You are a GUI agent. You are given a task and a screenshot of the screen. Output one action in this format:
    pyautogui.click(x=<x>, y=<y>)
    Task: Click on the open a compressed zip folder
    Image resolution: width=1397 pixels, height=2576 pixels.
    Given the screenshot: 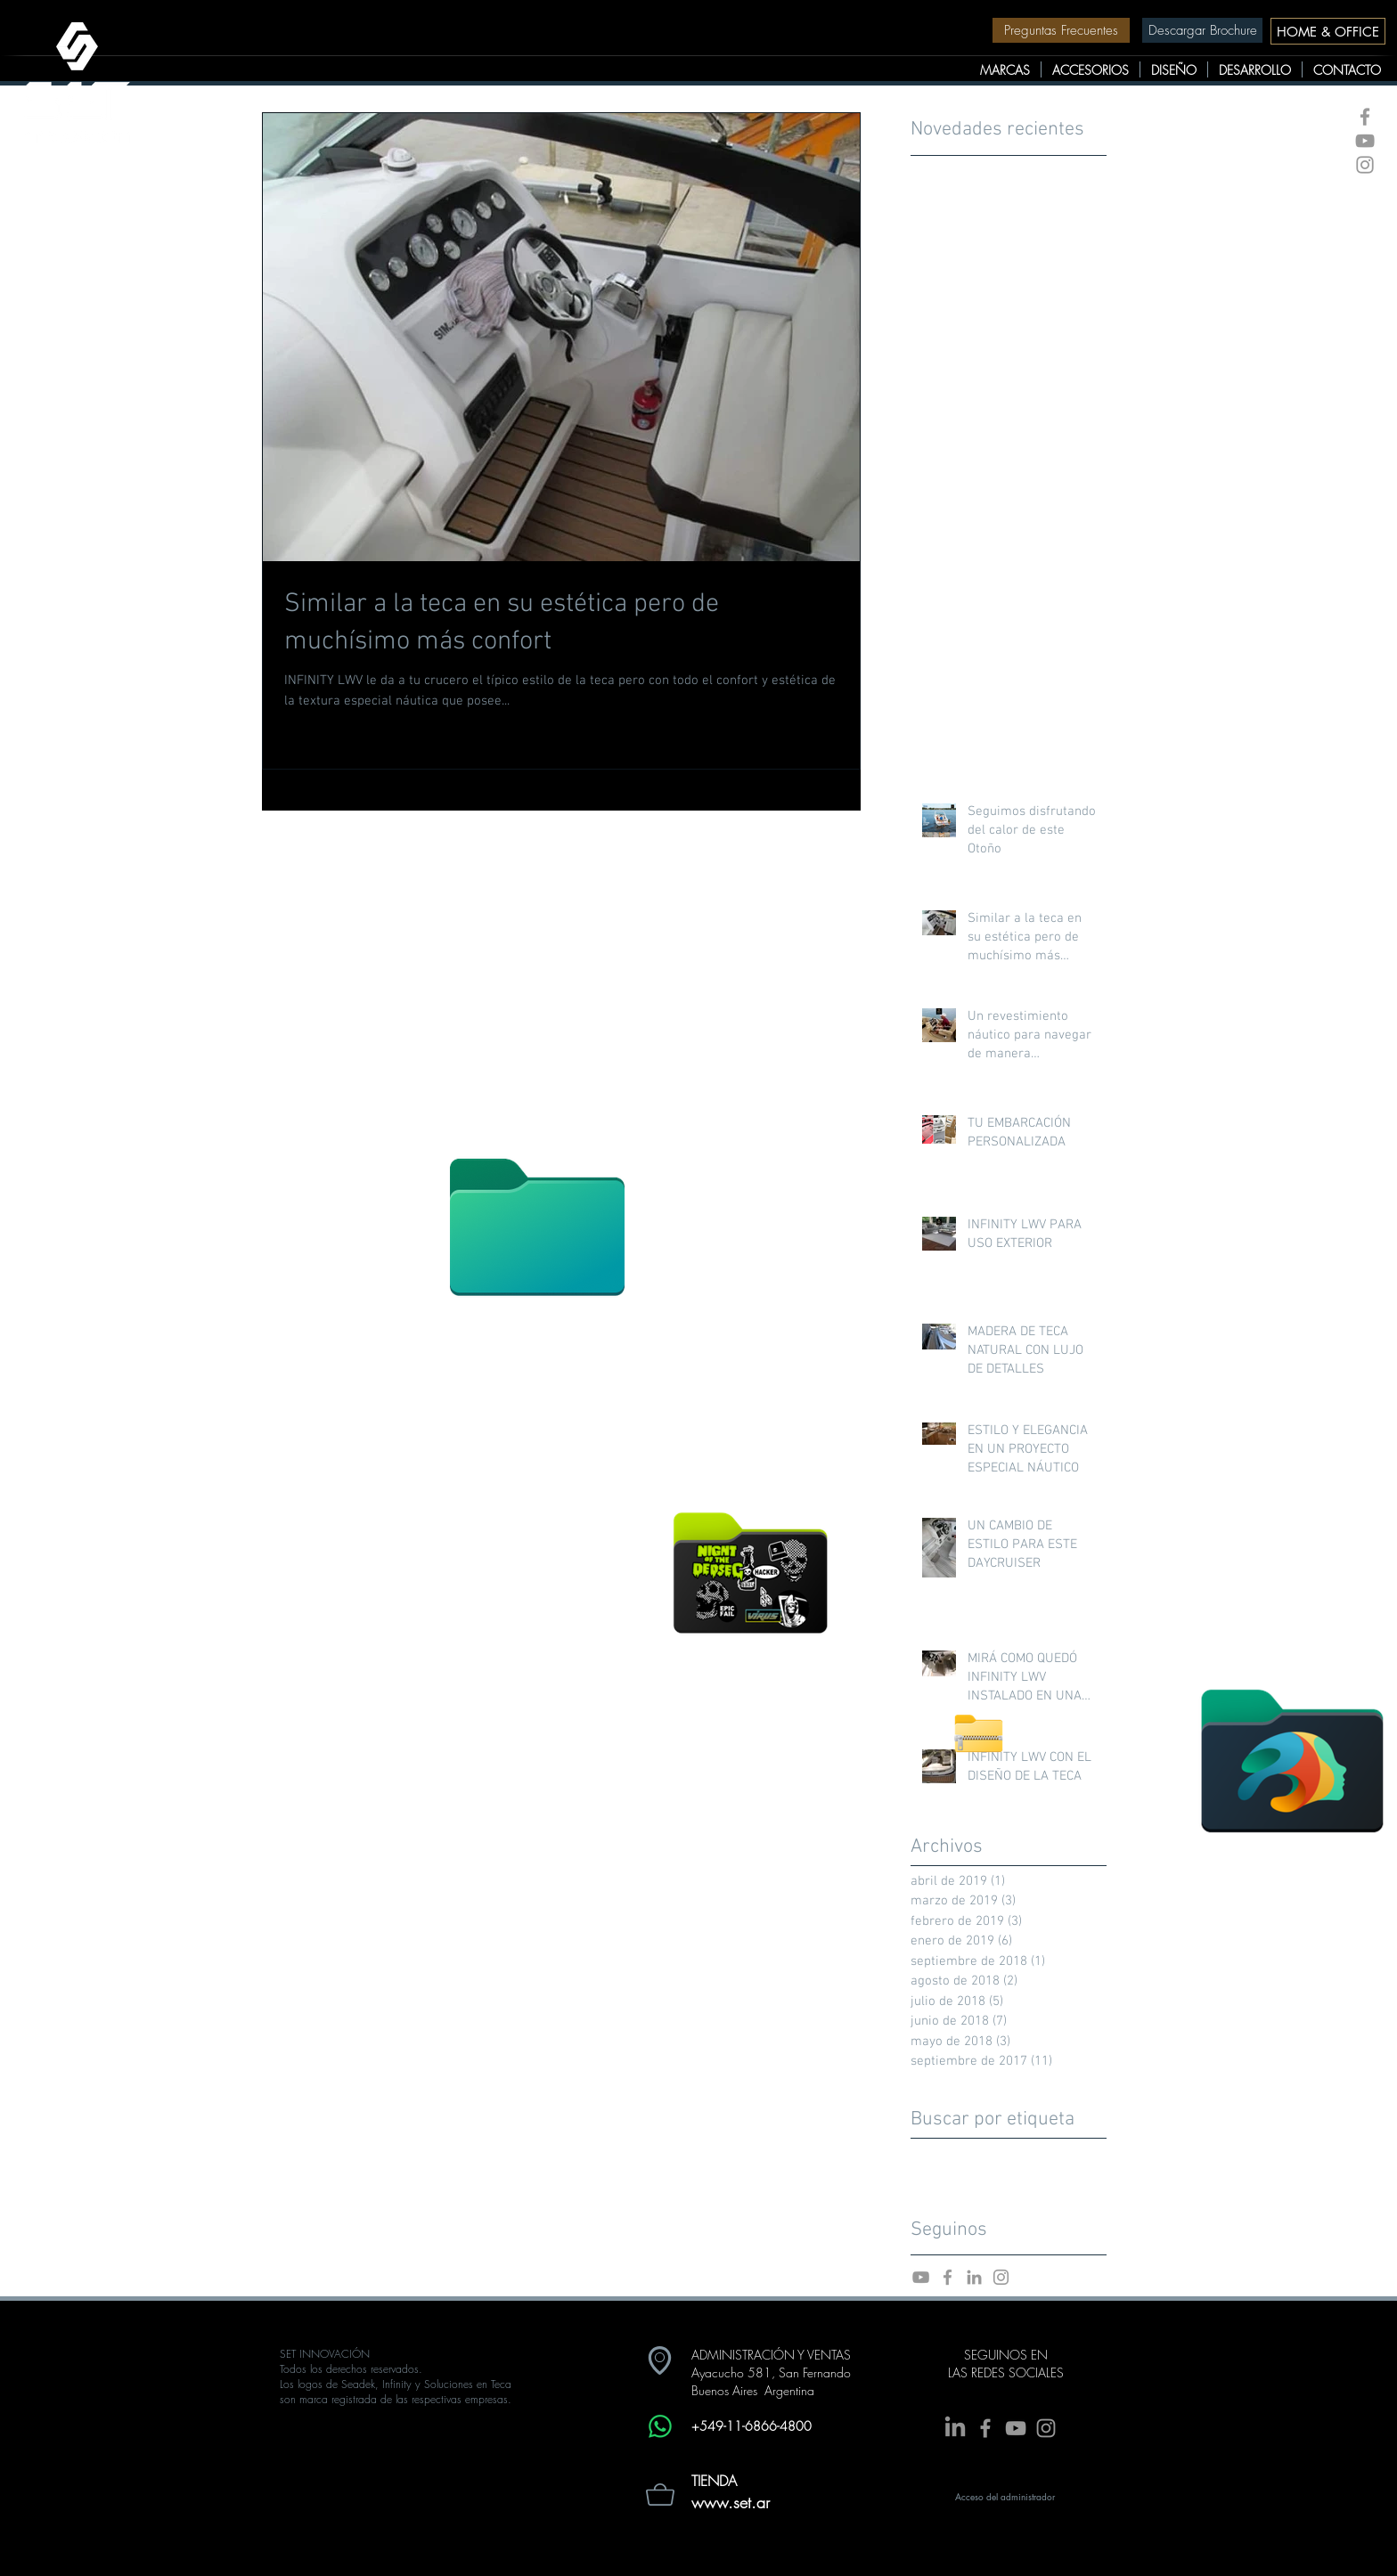 What is the action you would take?
    pyautogui.click(x=978, y=1734)
    